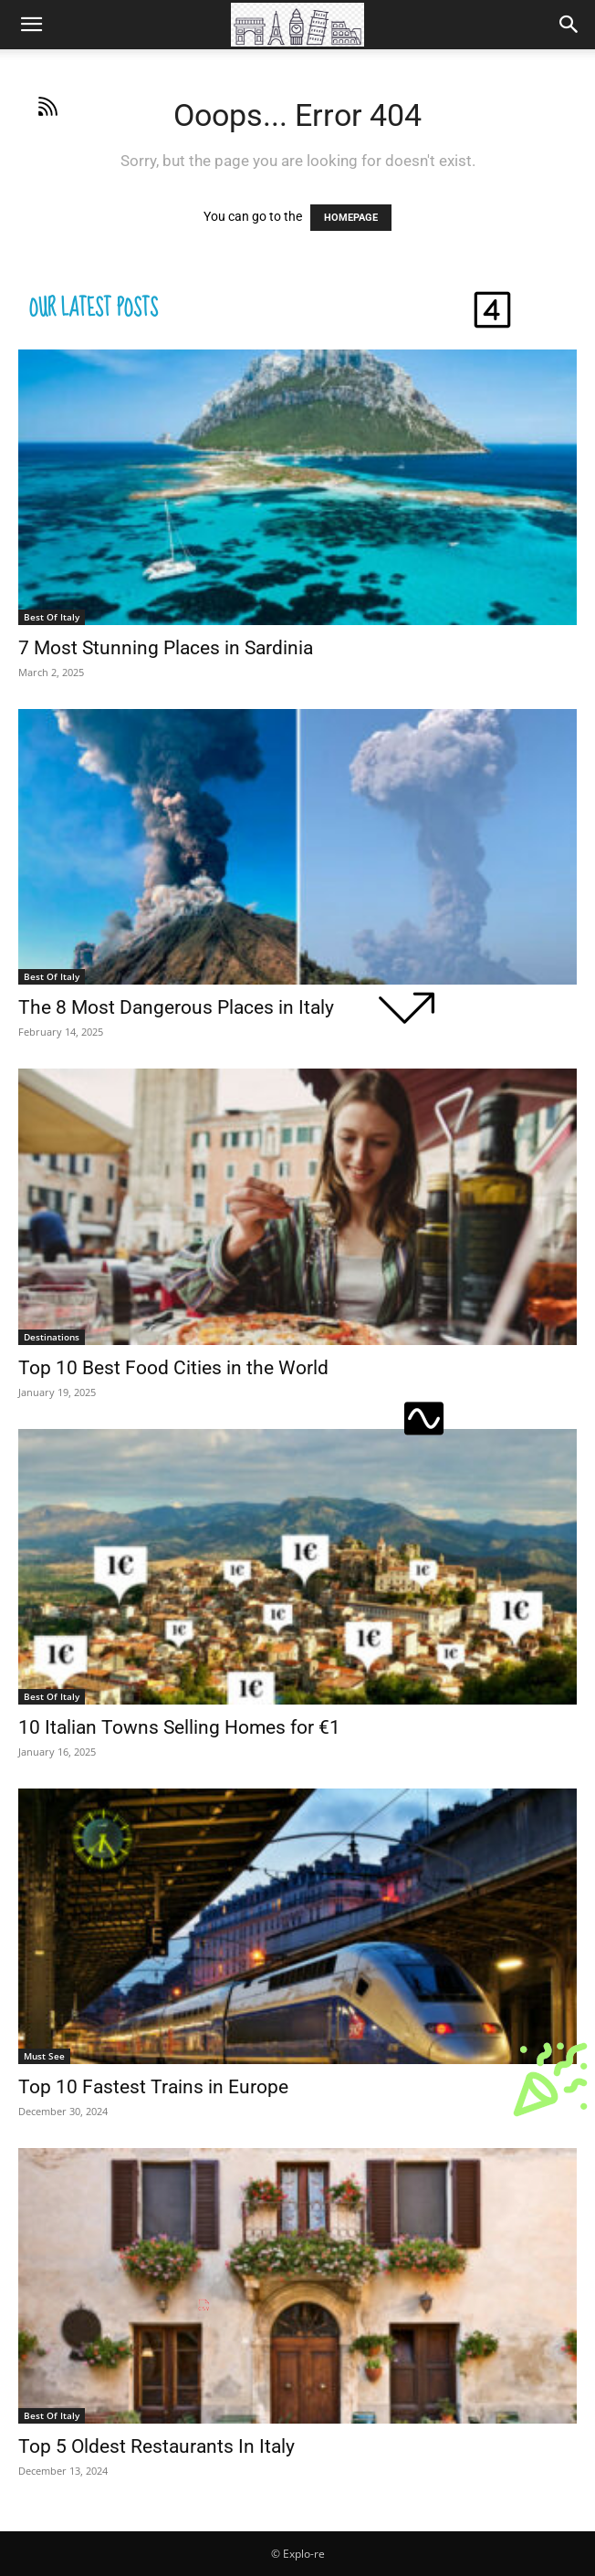 Image resolution: width=595 pixels, height=2576 pixels. I want to click on open or view a CSV file, so click(204, 2305).